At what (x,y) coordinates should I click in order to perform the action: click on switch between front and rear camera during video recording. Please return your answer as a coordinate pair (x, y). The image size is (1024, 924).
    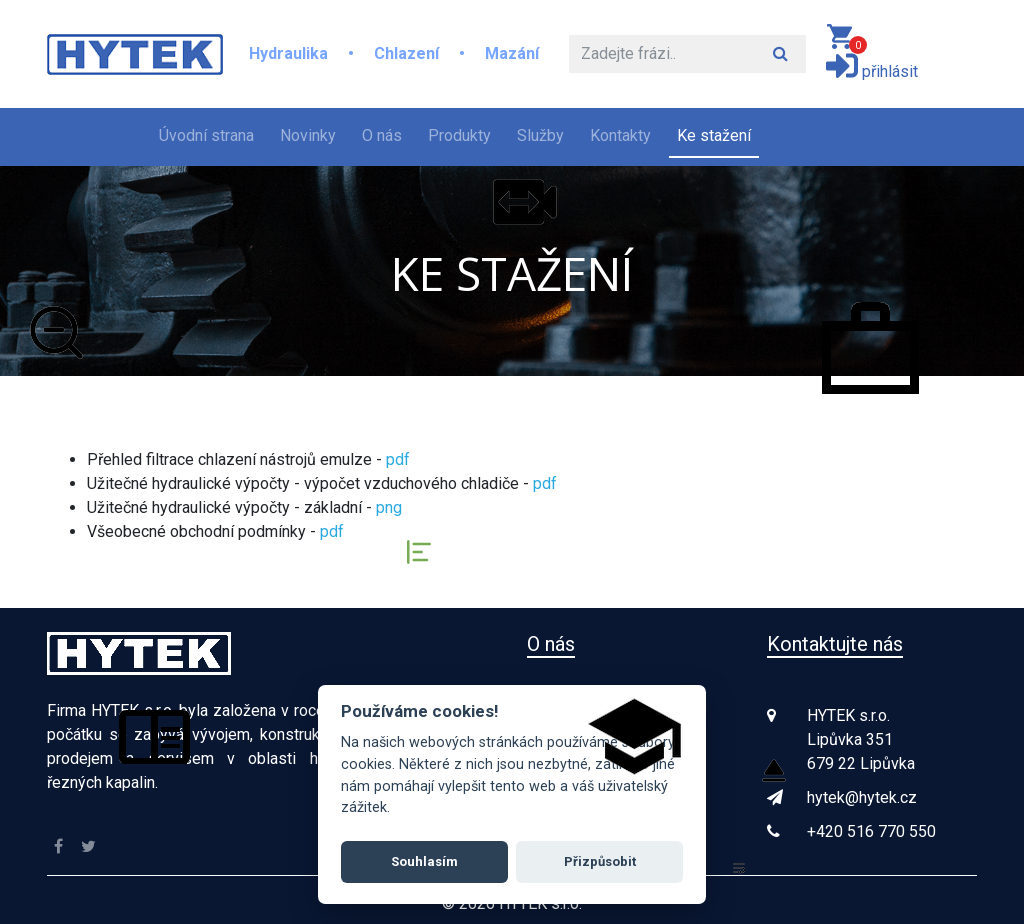
    Looking at the image, I should click on (525, 202).